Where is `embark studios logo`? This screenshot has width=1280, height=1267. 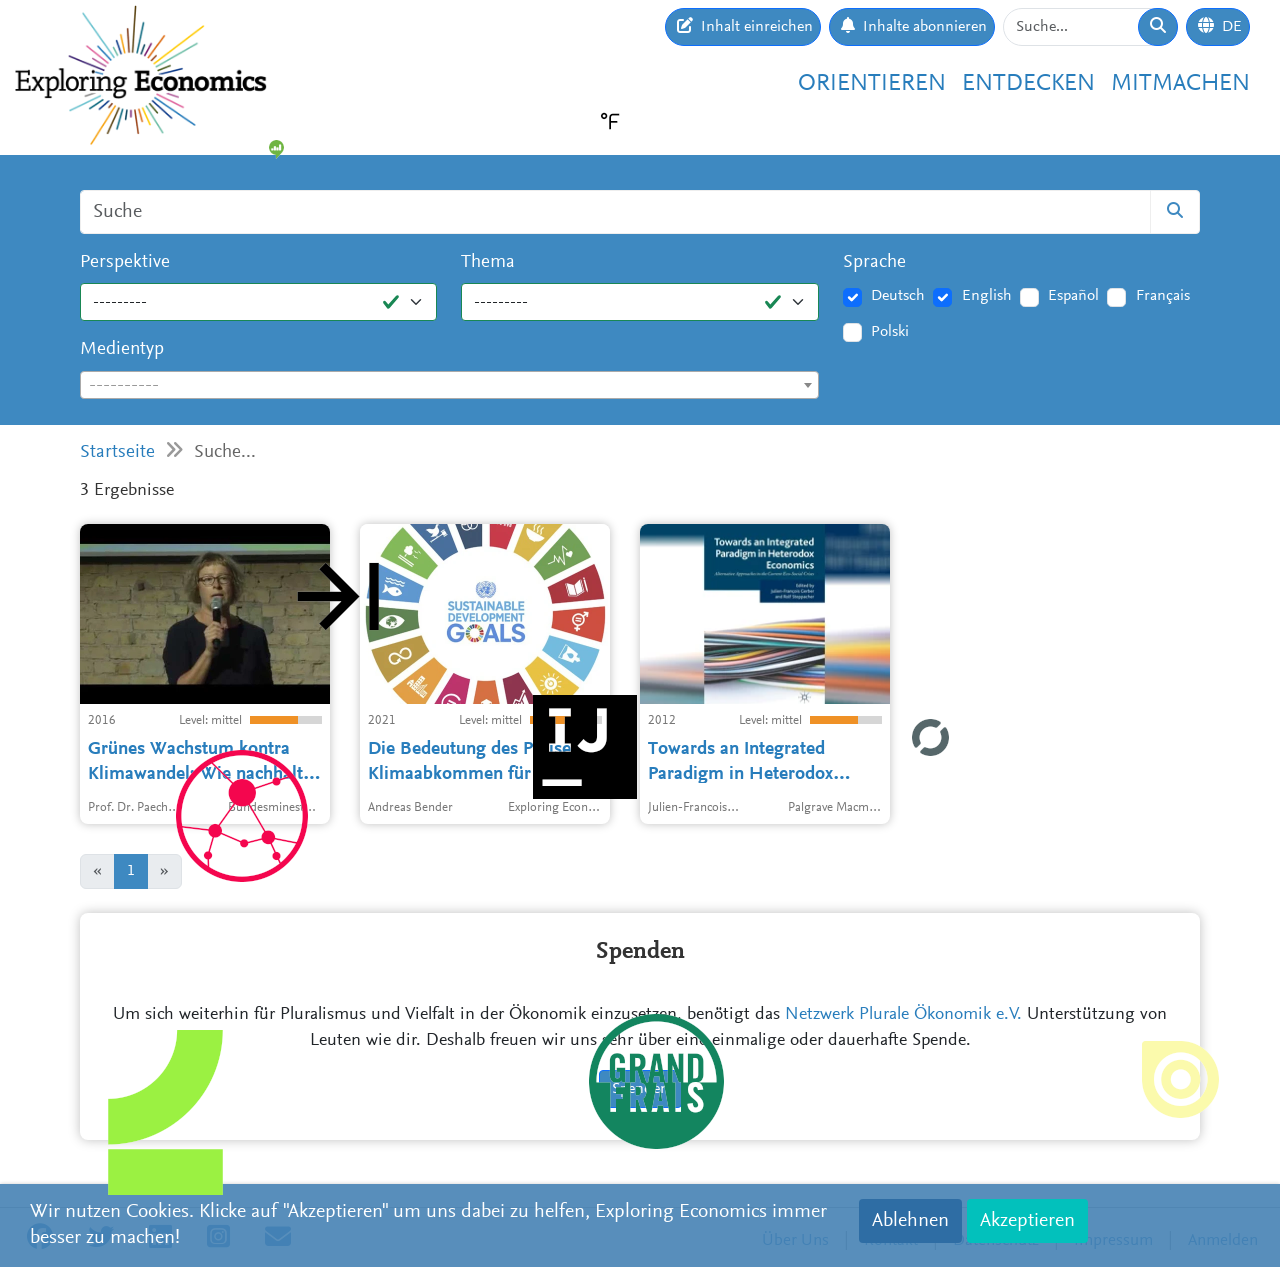 embark studios logo is located at coordinates (165, 1112).